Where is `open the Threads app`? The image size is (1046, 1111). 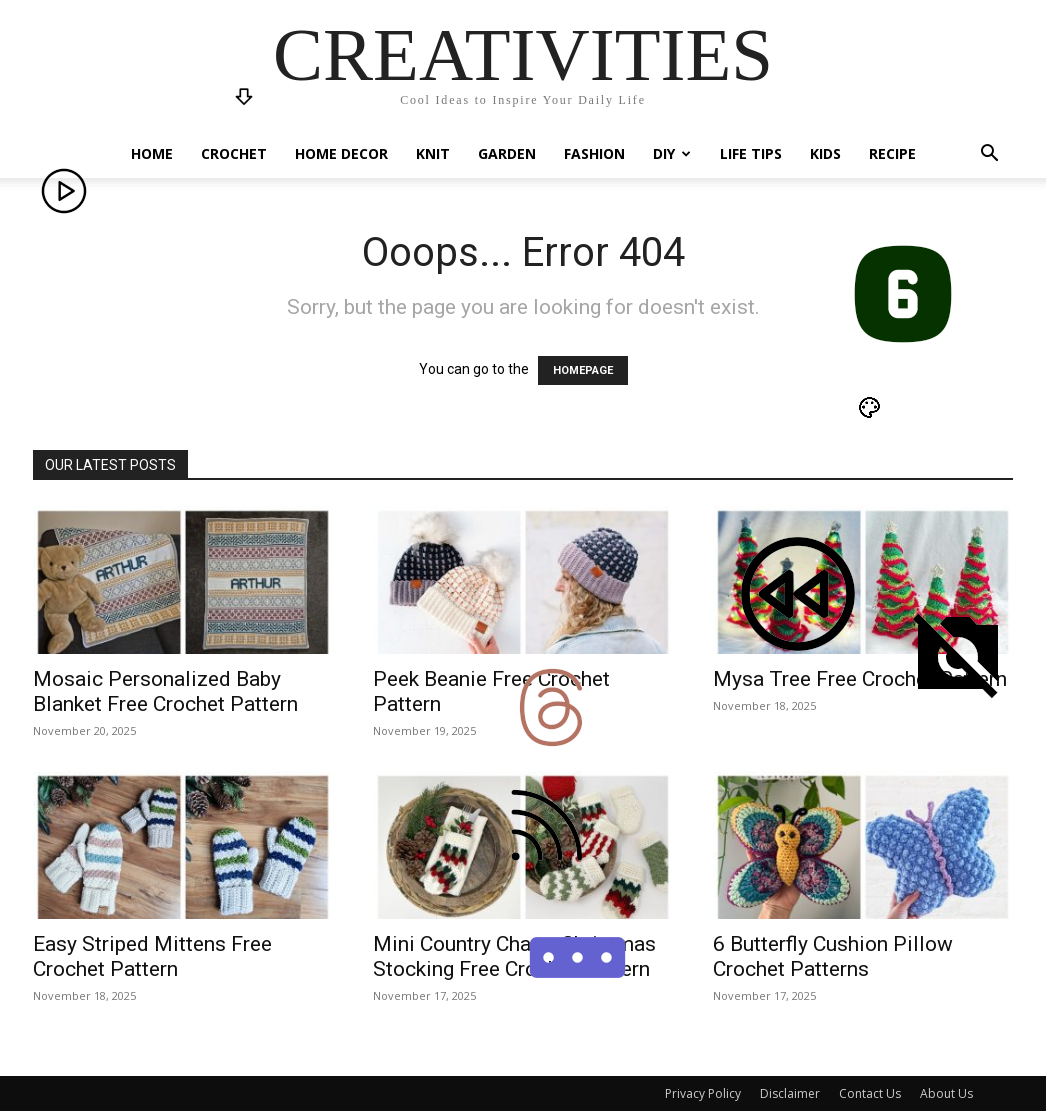
open the Threads app is located at coordinates (552, 707).